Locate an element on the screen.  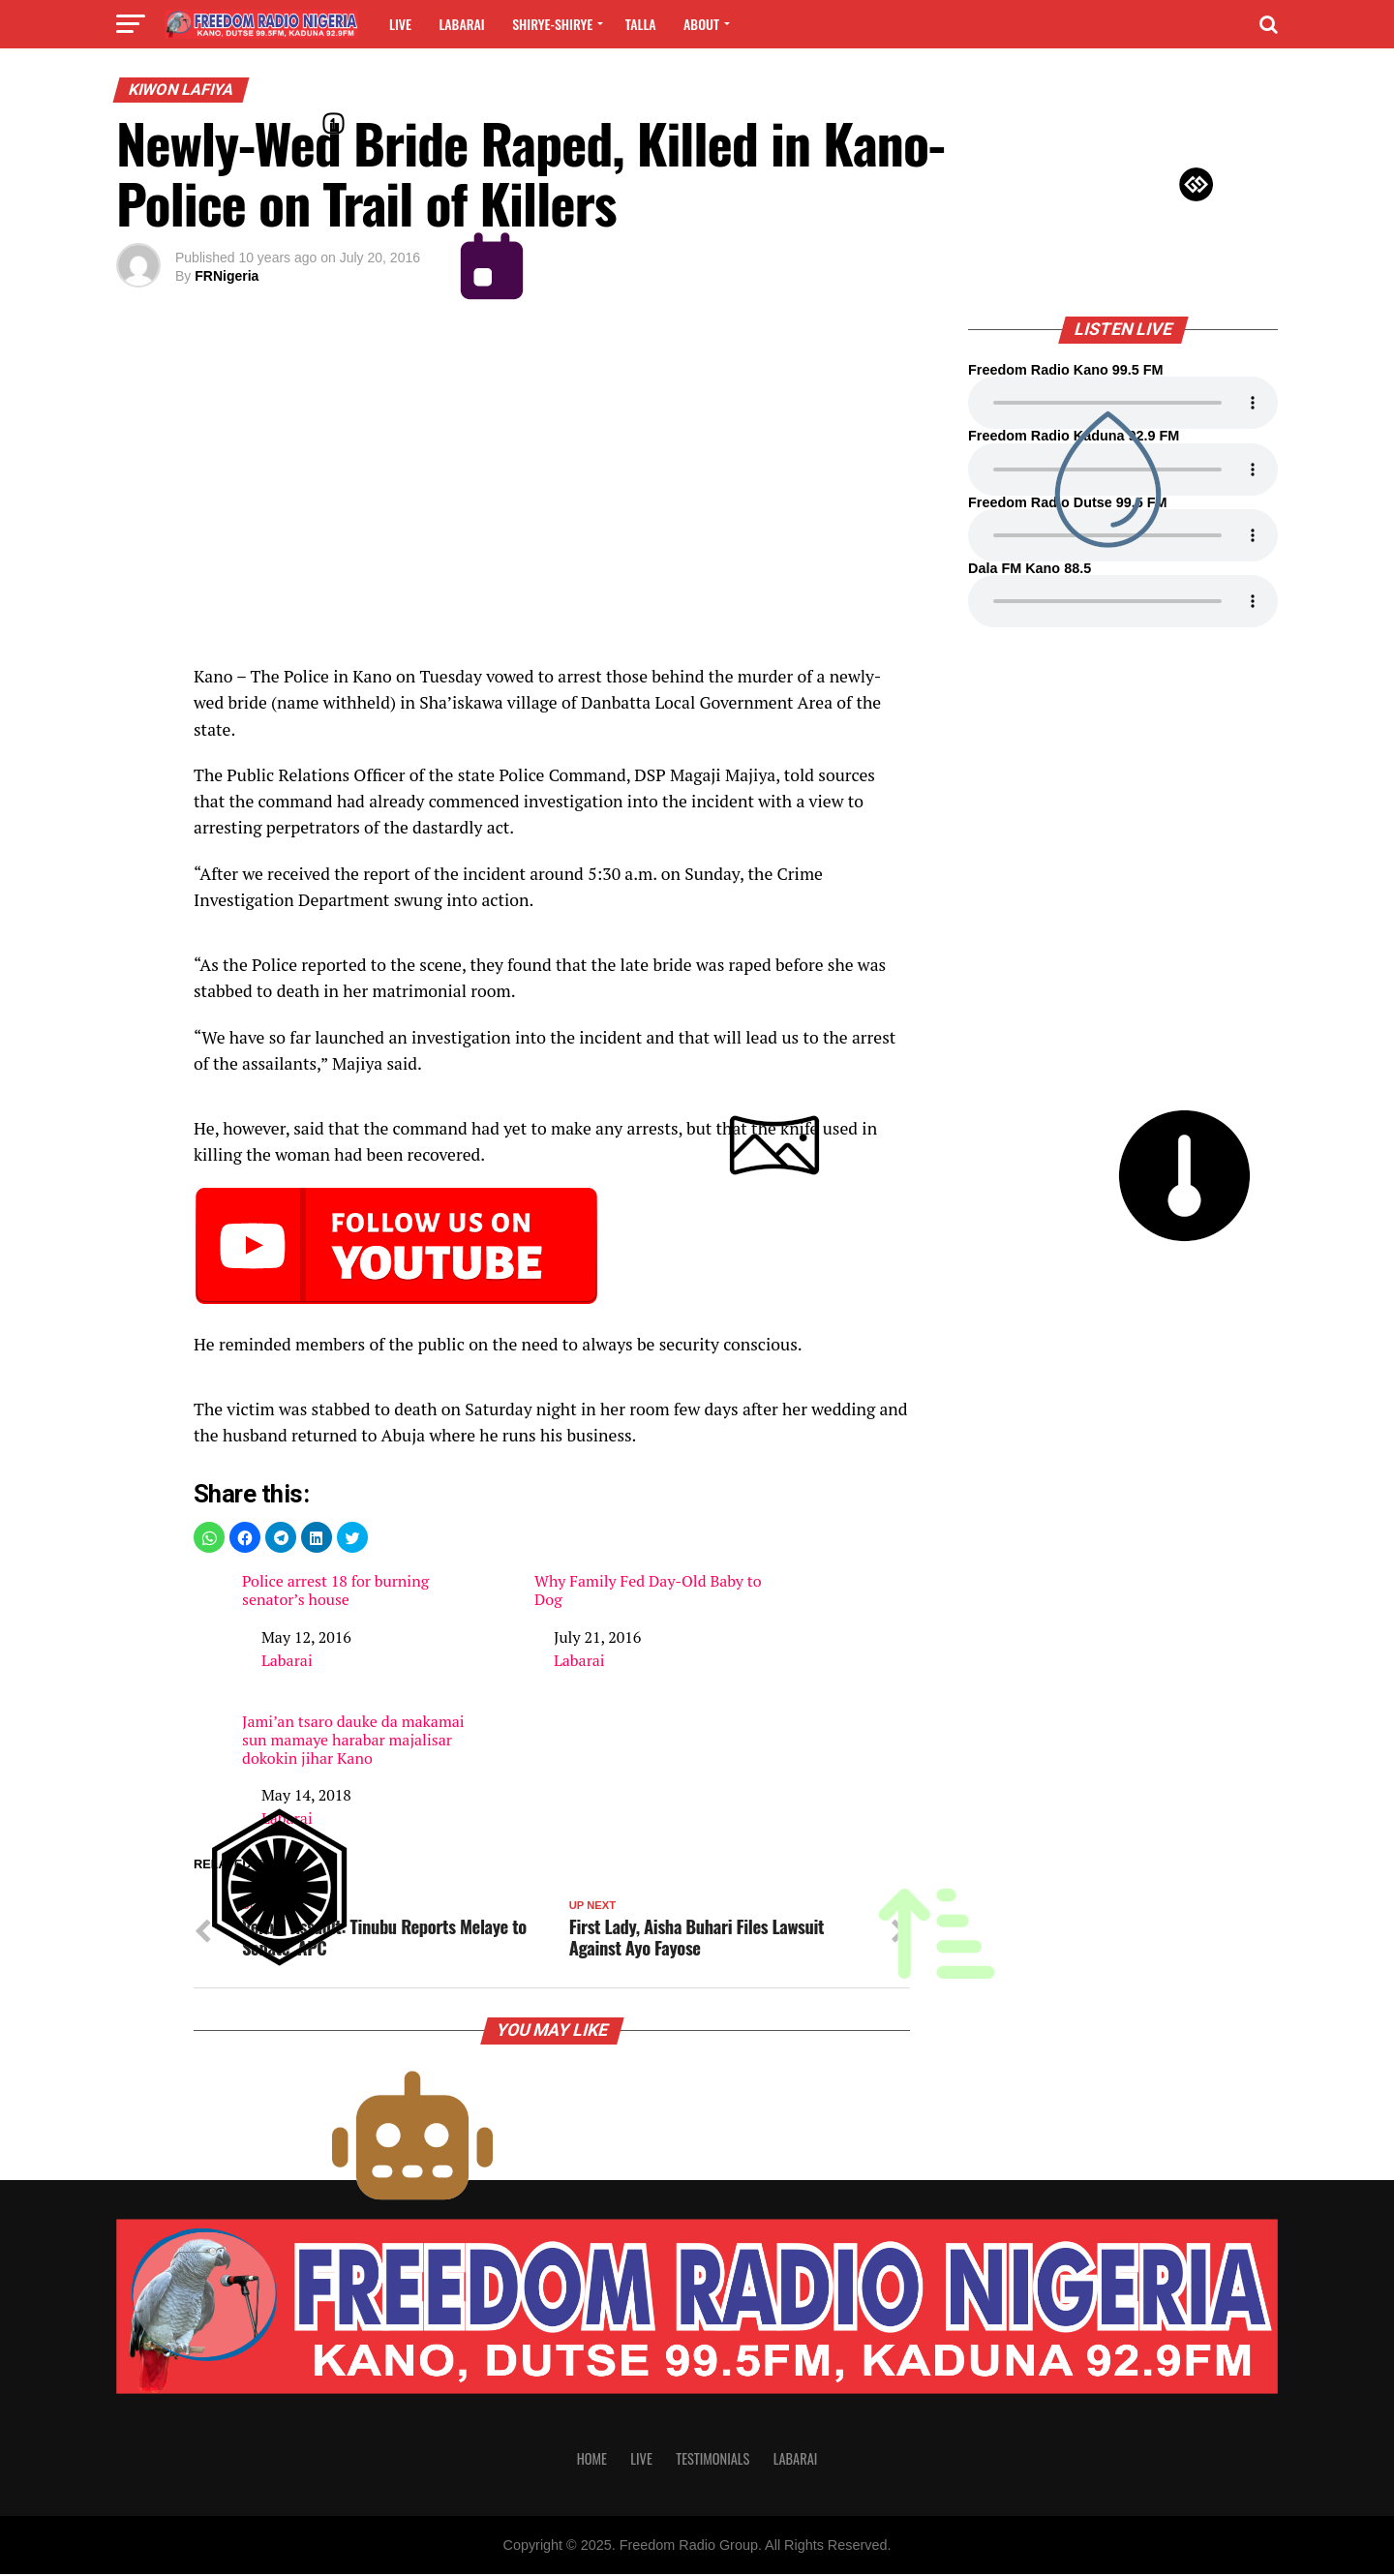
sort items from smallest to largest is located at coordinates (936, 1933).